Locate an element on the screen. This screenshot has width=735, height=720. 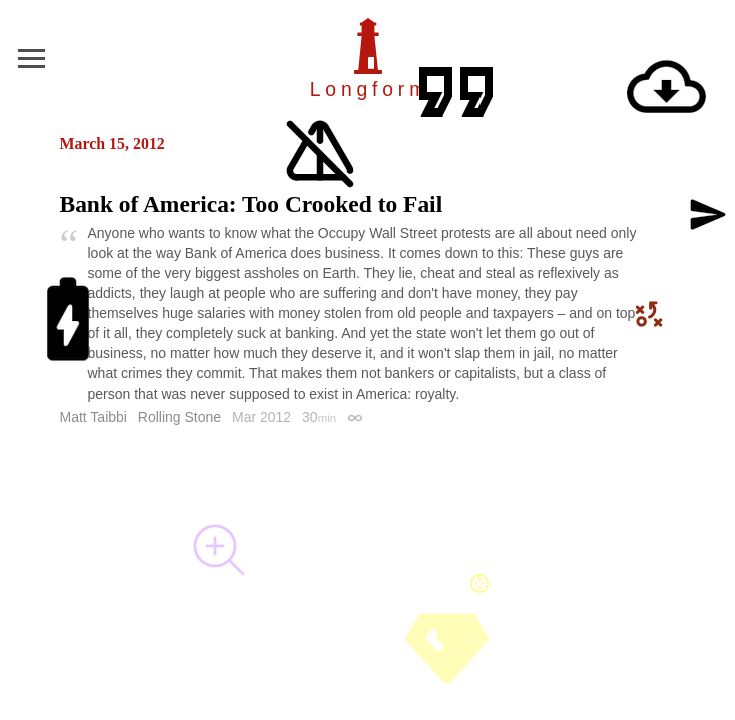
access baby or child-related settings is located at coordinates (479, 583).